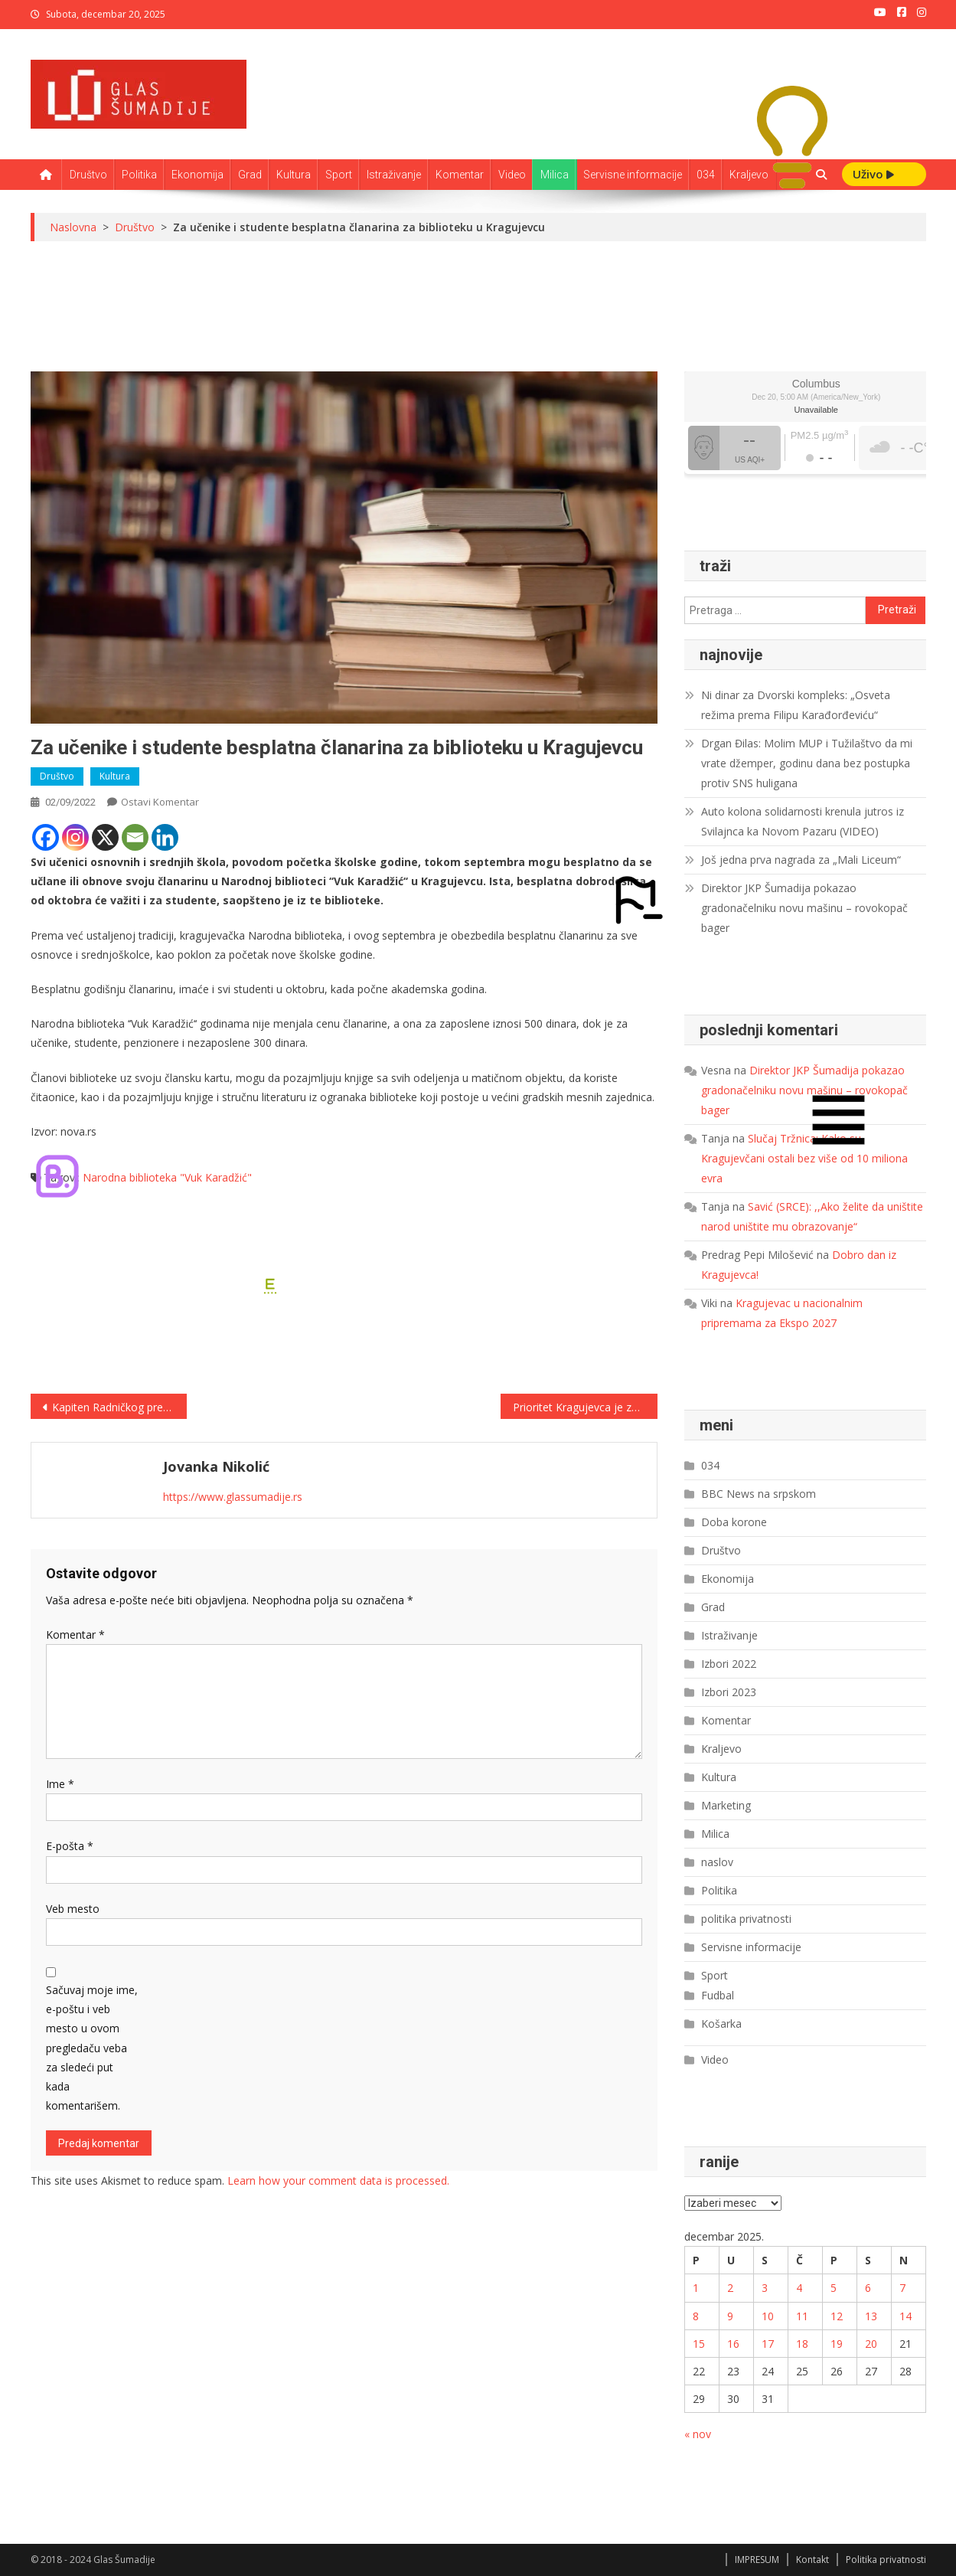 The image size is (956, 2576). I want to click on visit booking.com, so click(57, 1176).